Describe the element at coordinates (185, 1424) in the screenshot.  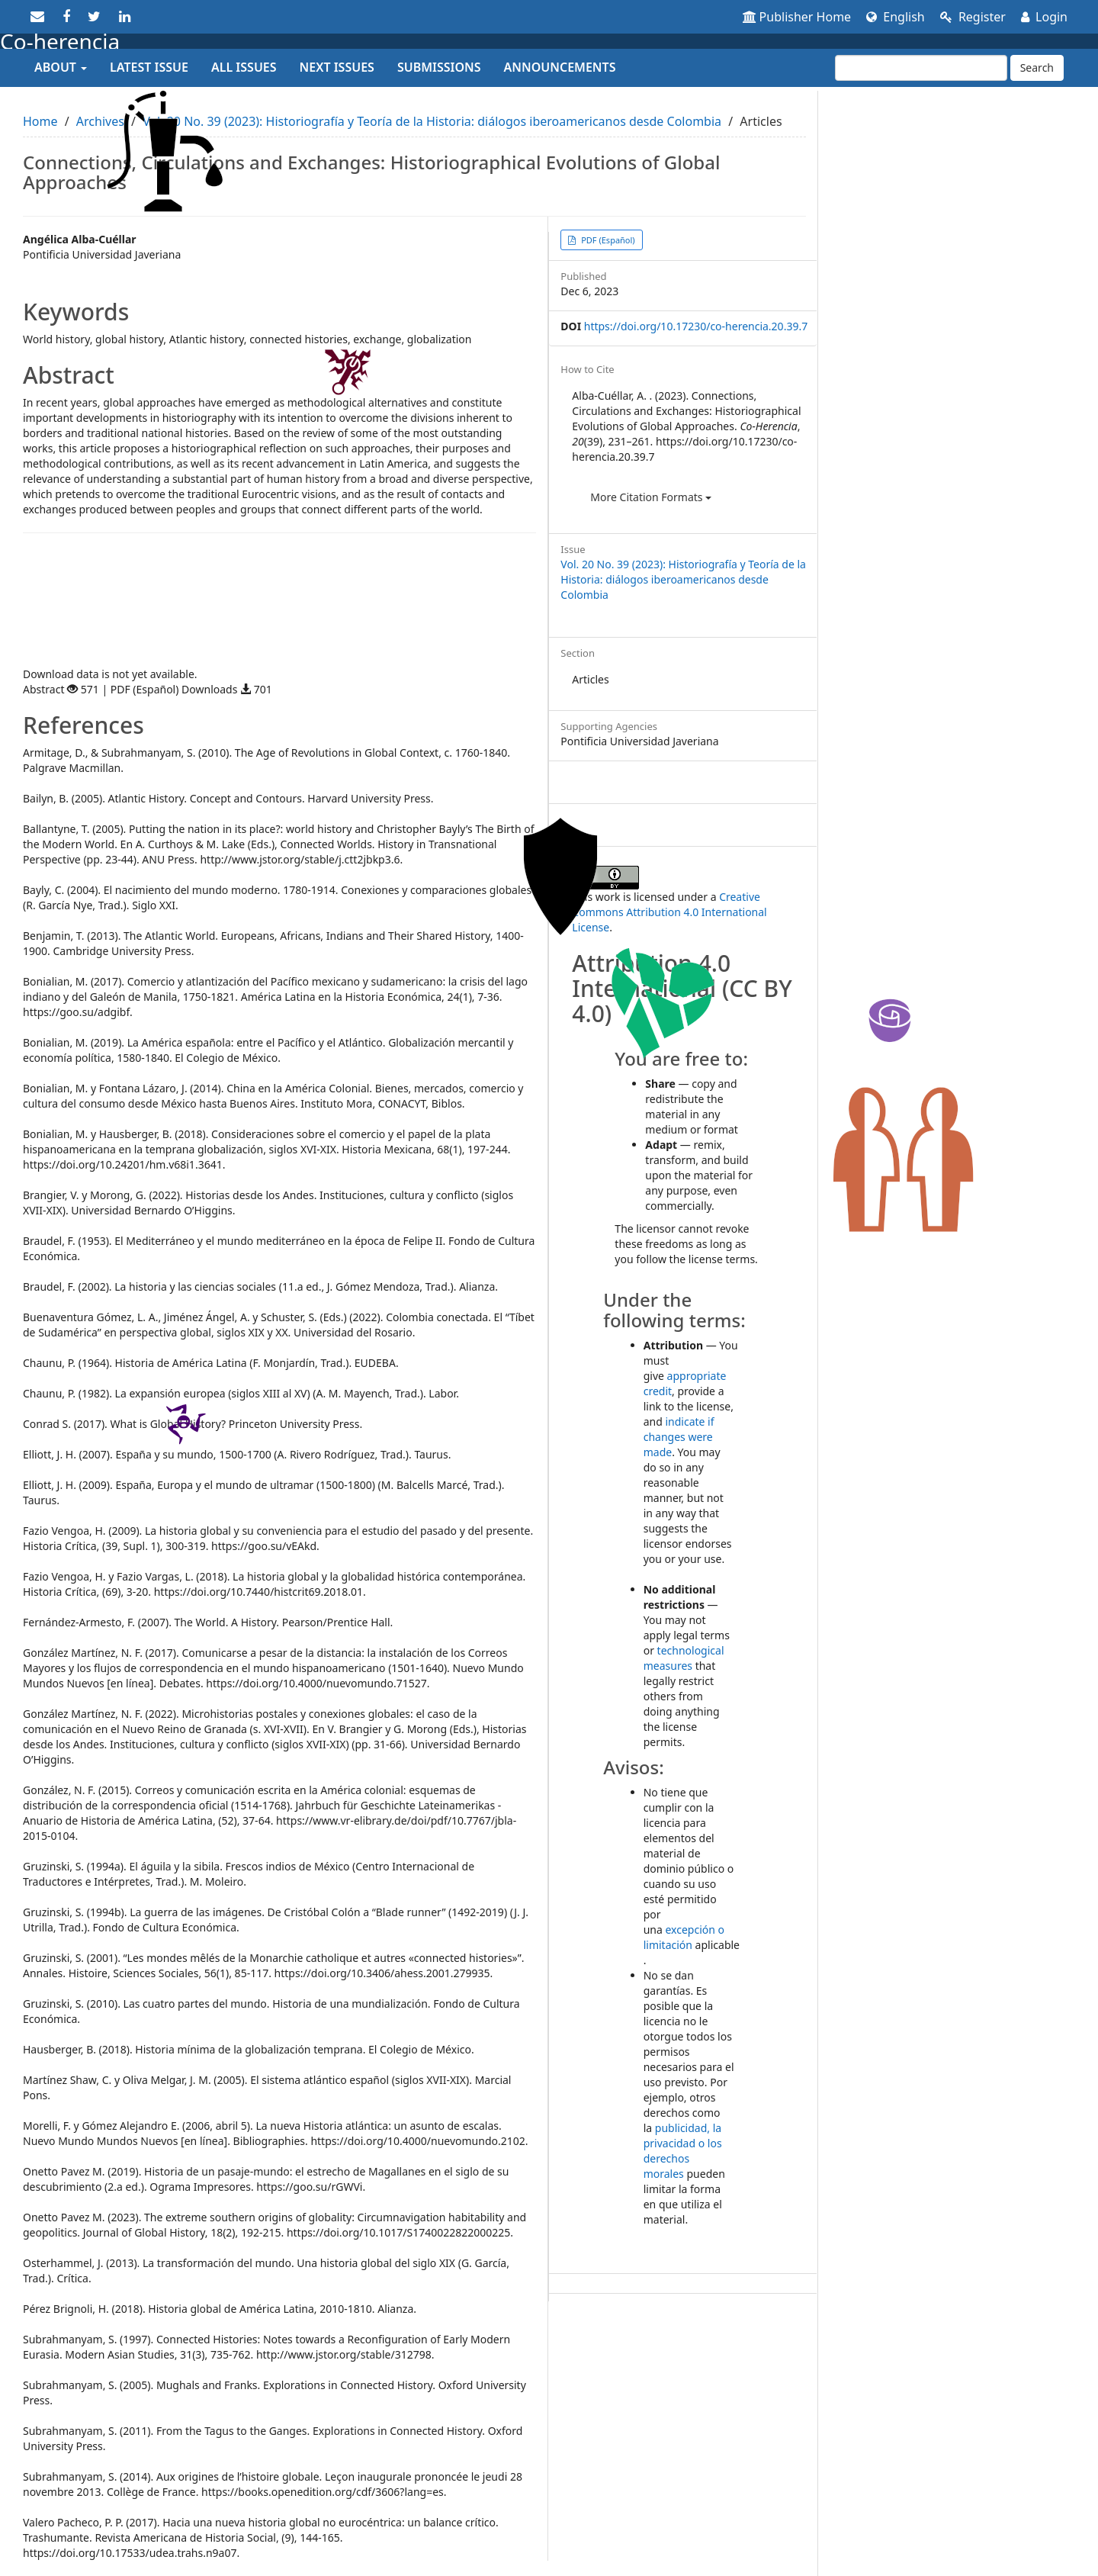
I see `sicilian cultural or regional symbol` at that location.